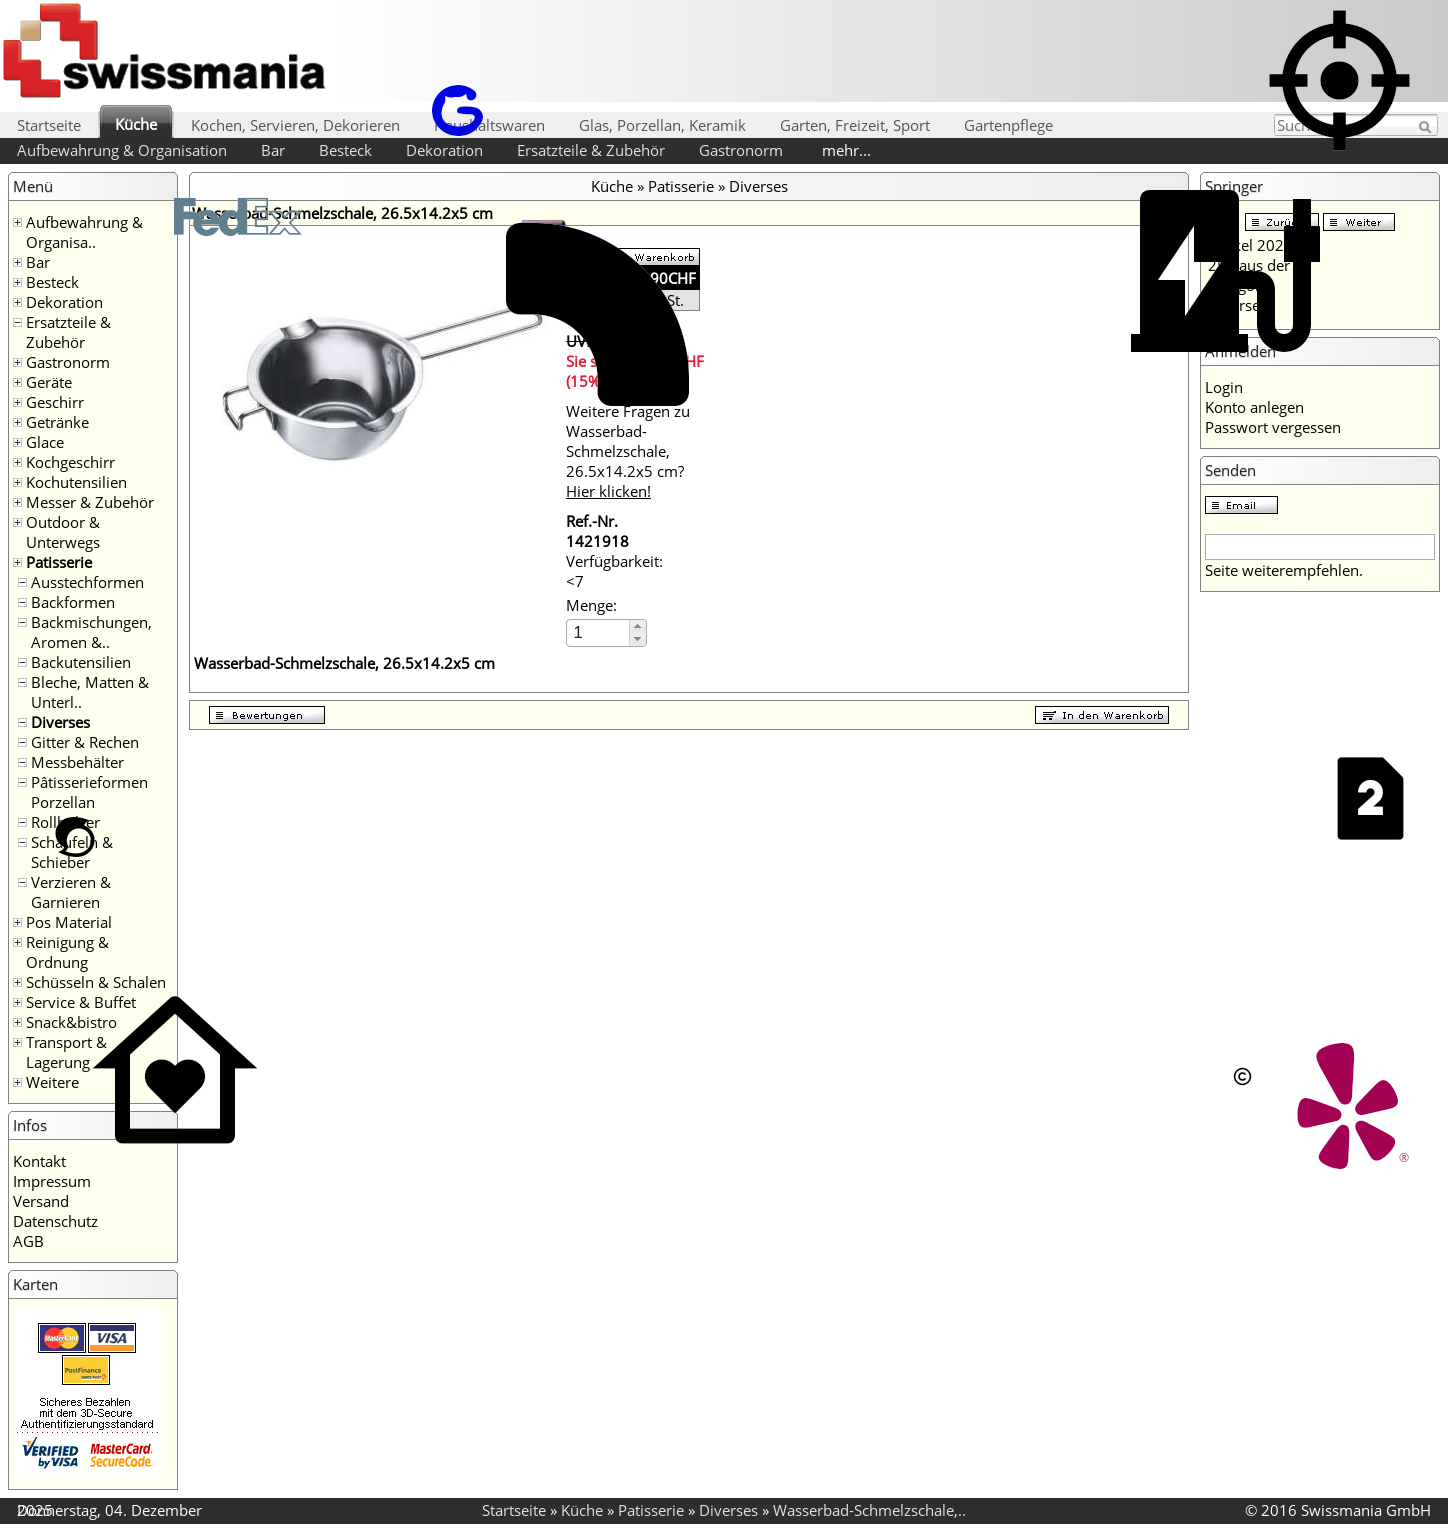 Image resolution: width=1448 pixels, height=1534 pixels. Describe the element at coordinates (75, 837) in the screenshot. I see `visit steemit blockchain social media platform` at that location.